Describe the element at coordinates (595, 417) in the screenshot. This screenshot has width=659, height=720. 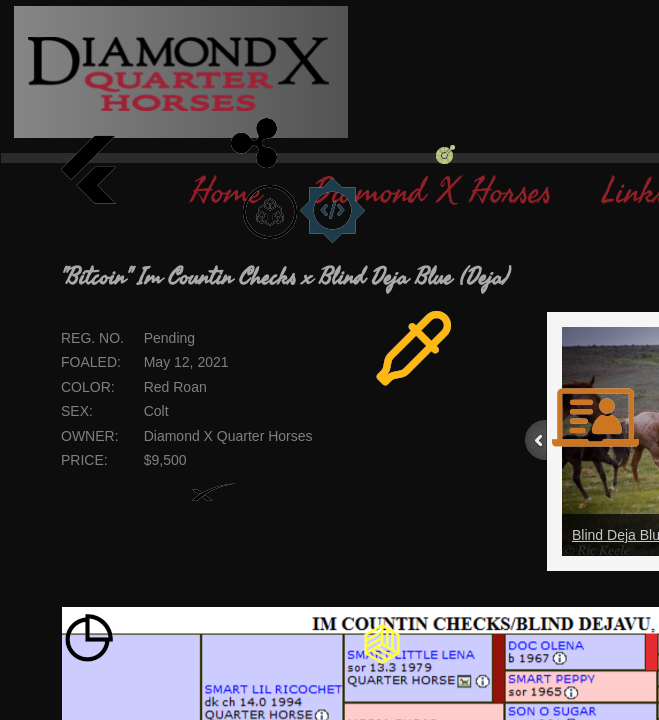
I see `open the Codementor app or website` at that location.